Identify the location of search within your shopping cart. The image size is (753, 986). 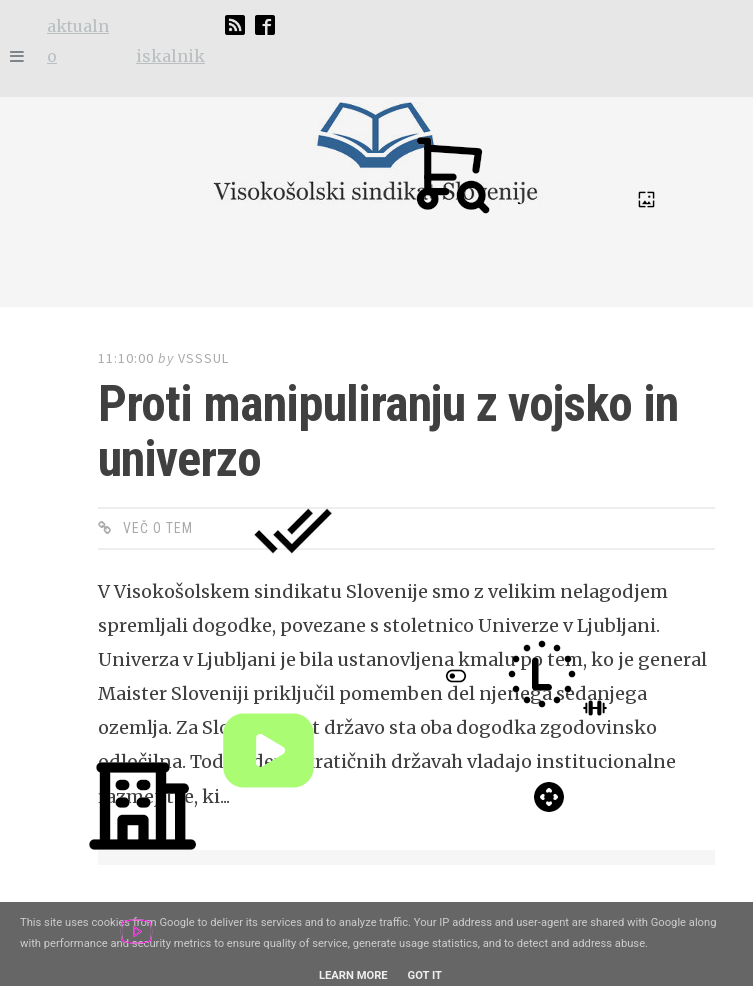
(449, 173).